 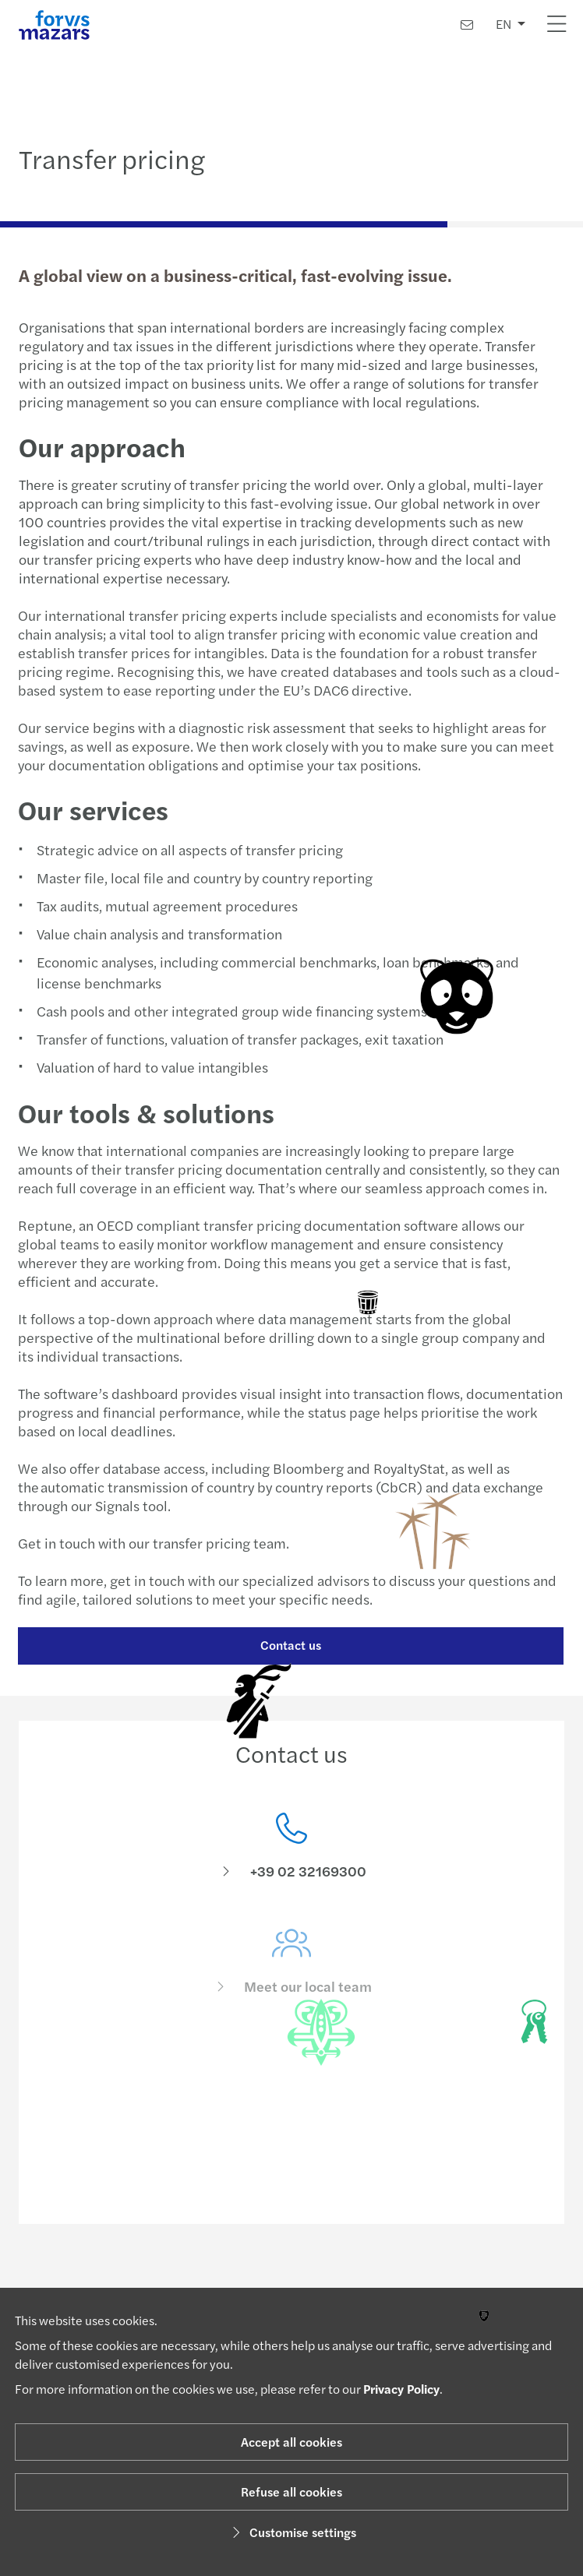 I want to click on select griffin house or faction emblem, so click(x=484, y=2316).